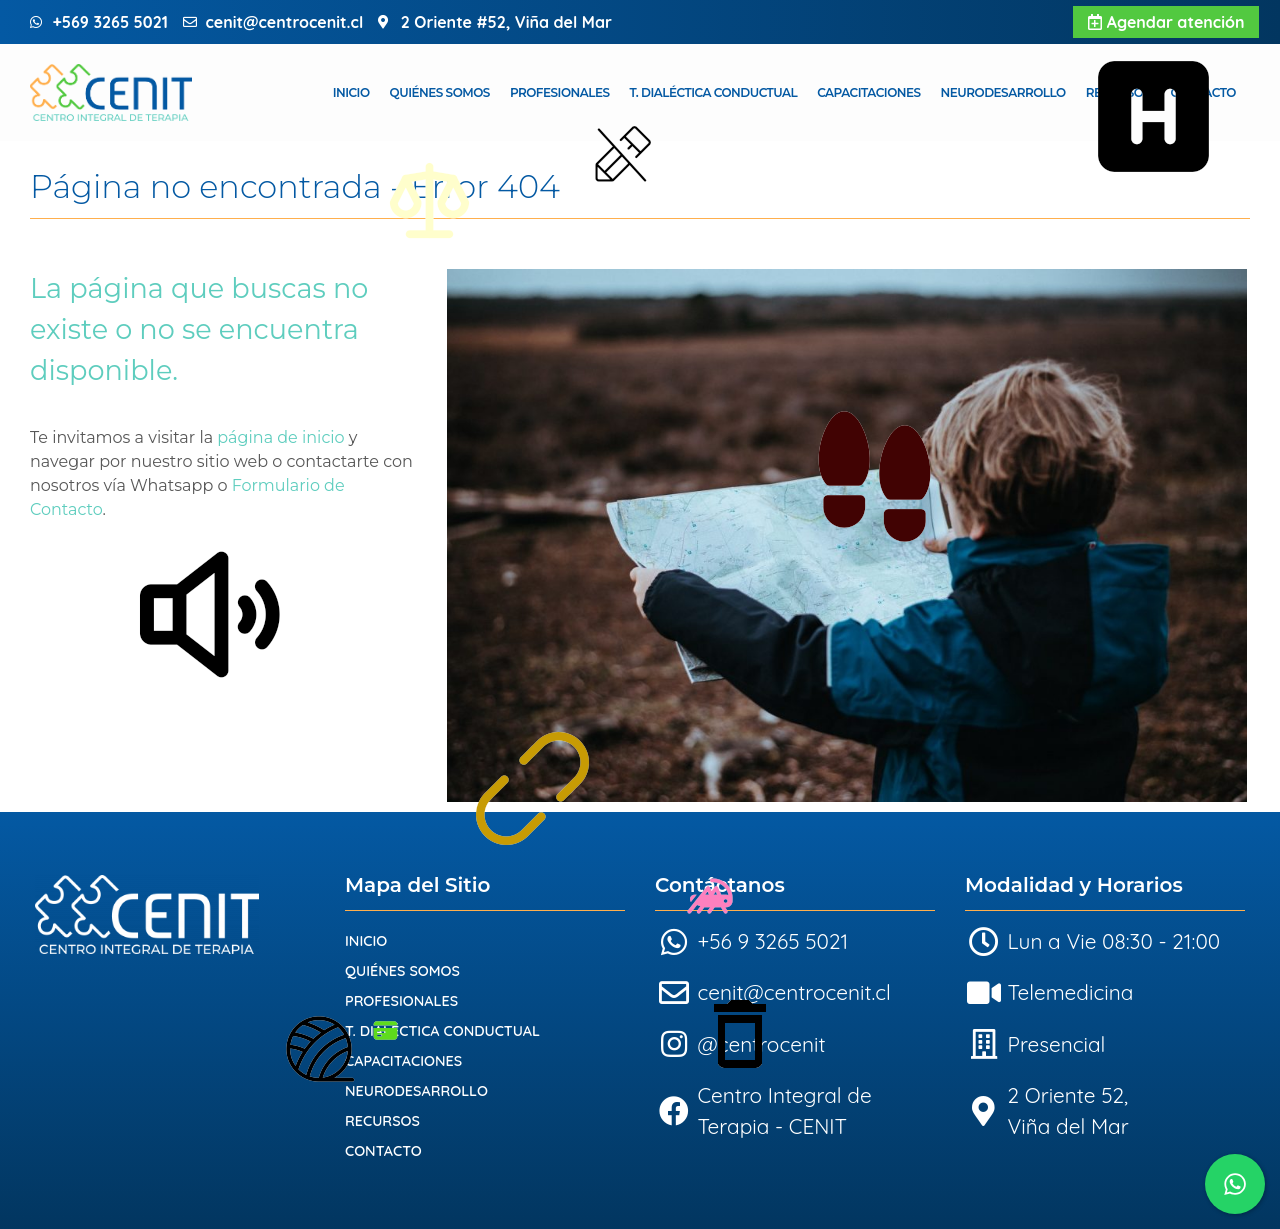  What do you see at coordinates (207, 614) in the screenshot?
I see `volume is set to high` at bounding box center [207, 614].